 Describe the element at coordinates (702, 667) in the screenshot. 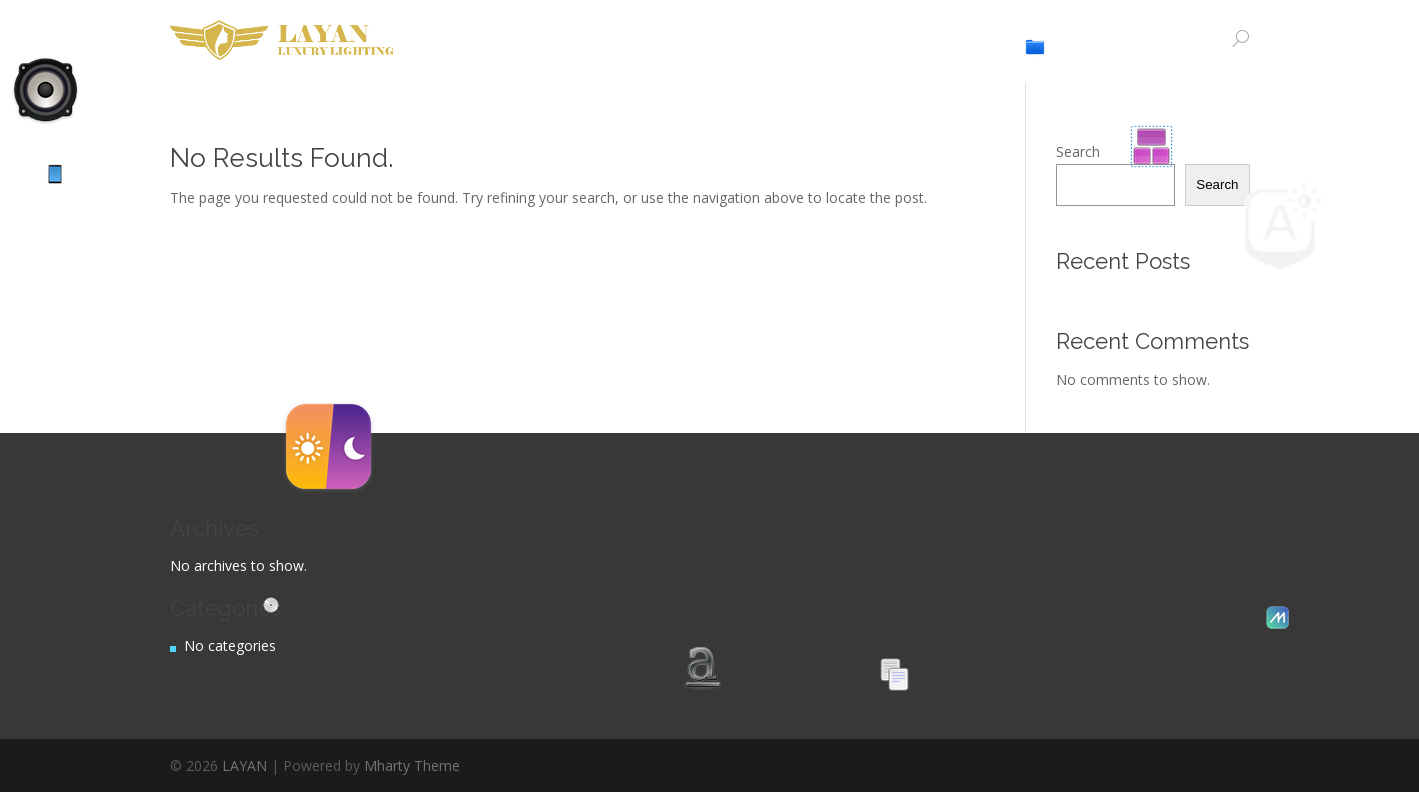

I see `apply underline formatting to selected text` at that location.